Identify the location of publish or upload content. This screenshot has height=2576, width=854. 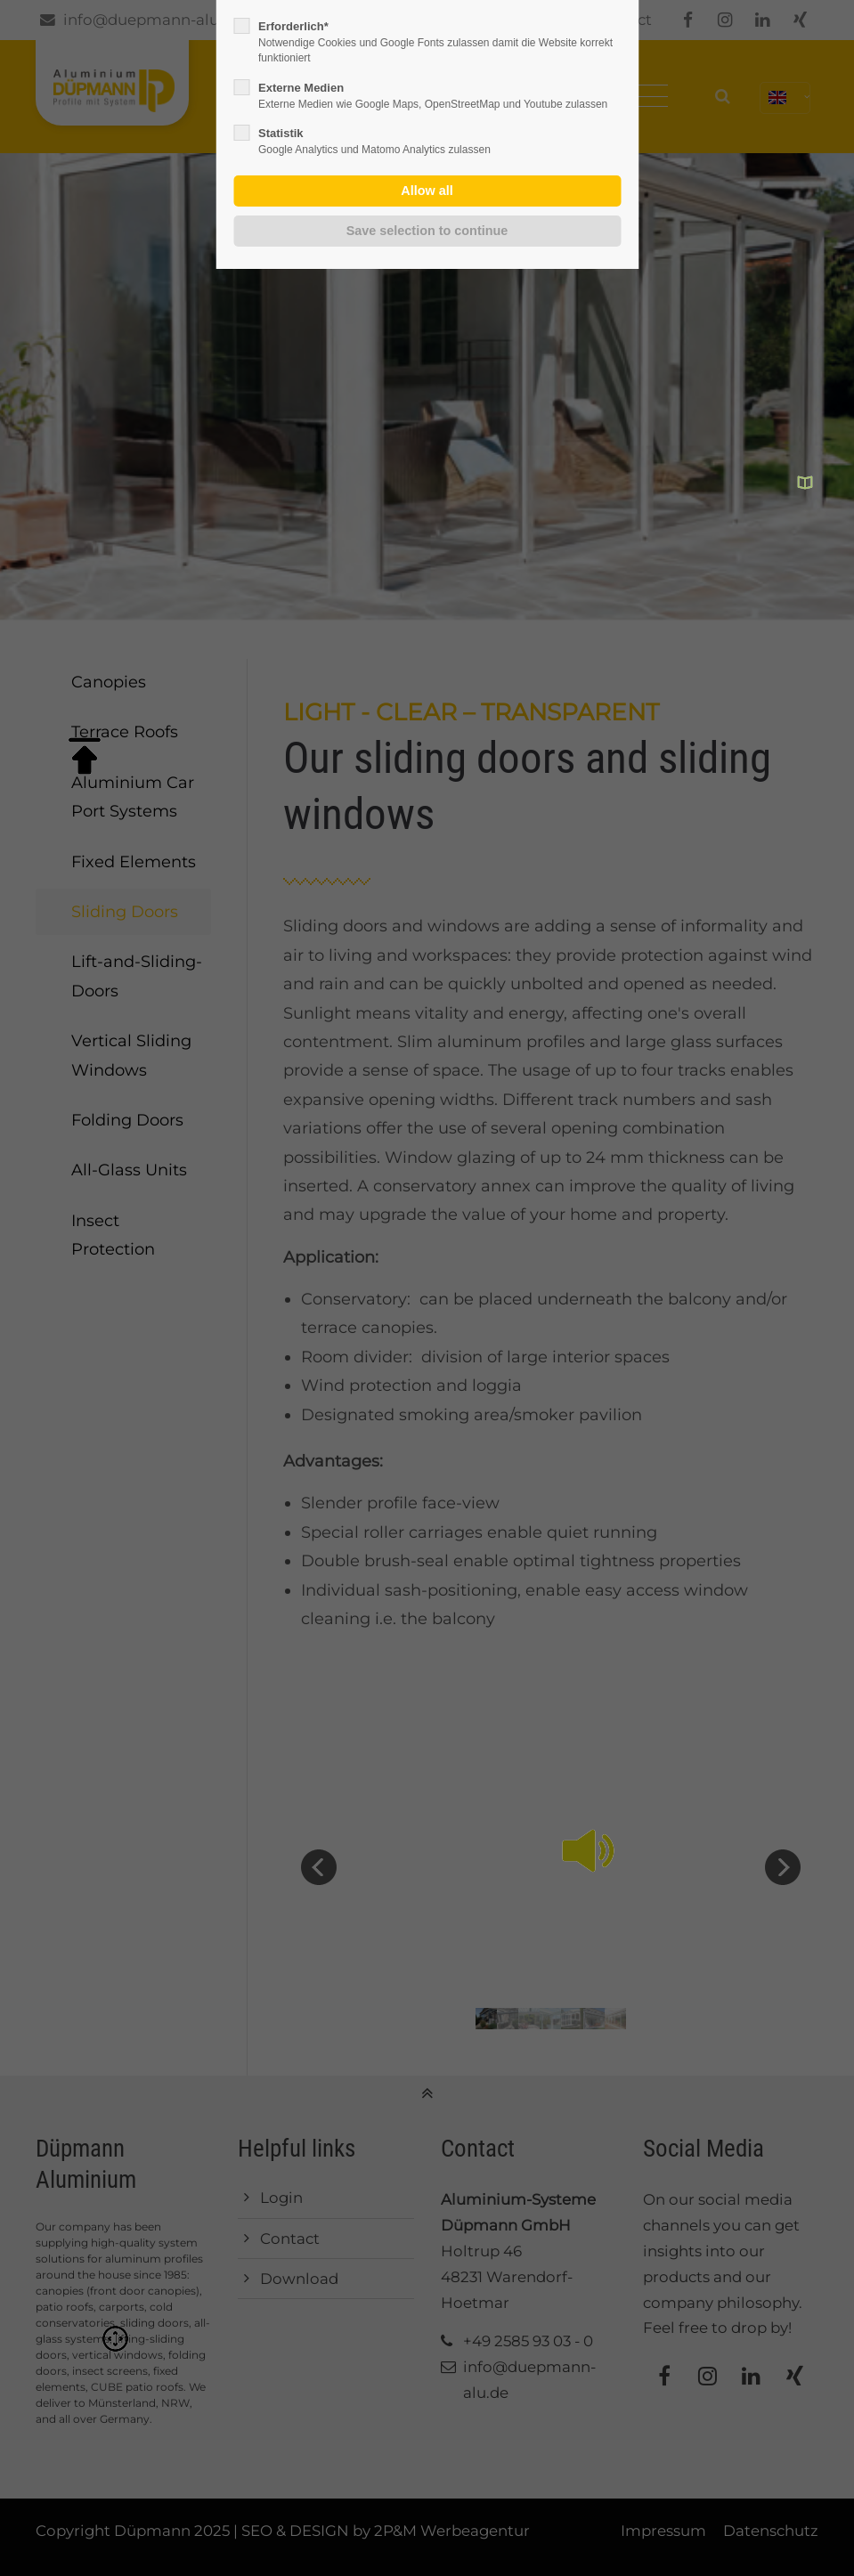
(85, 756).